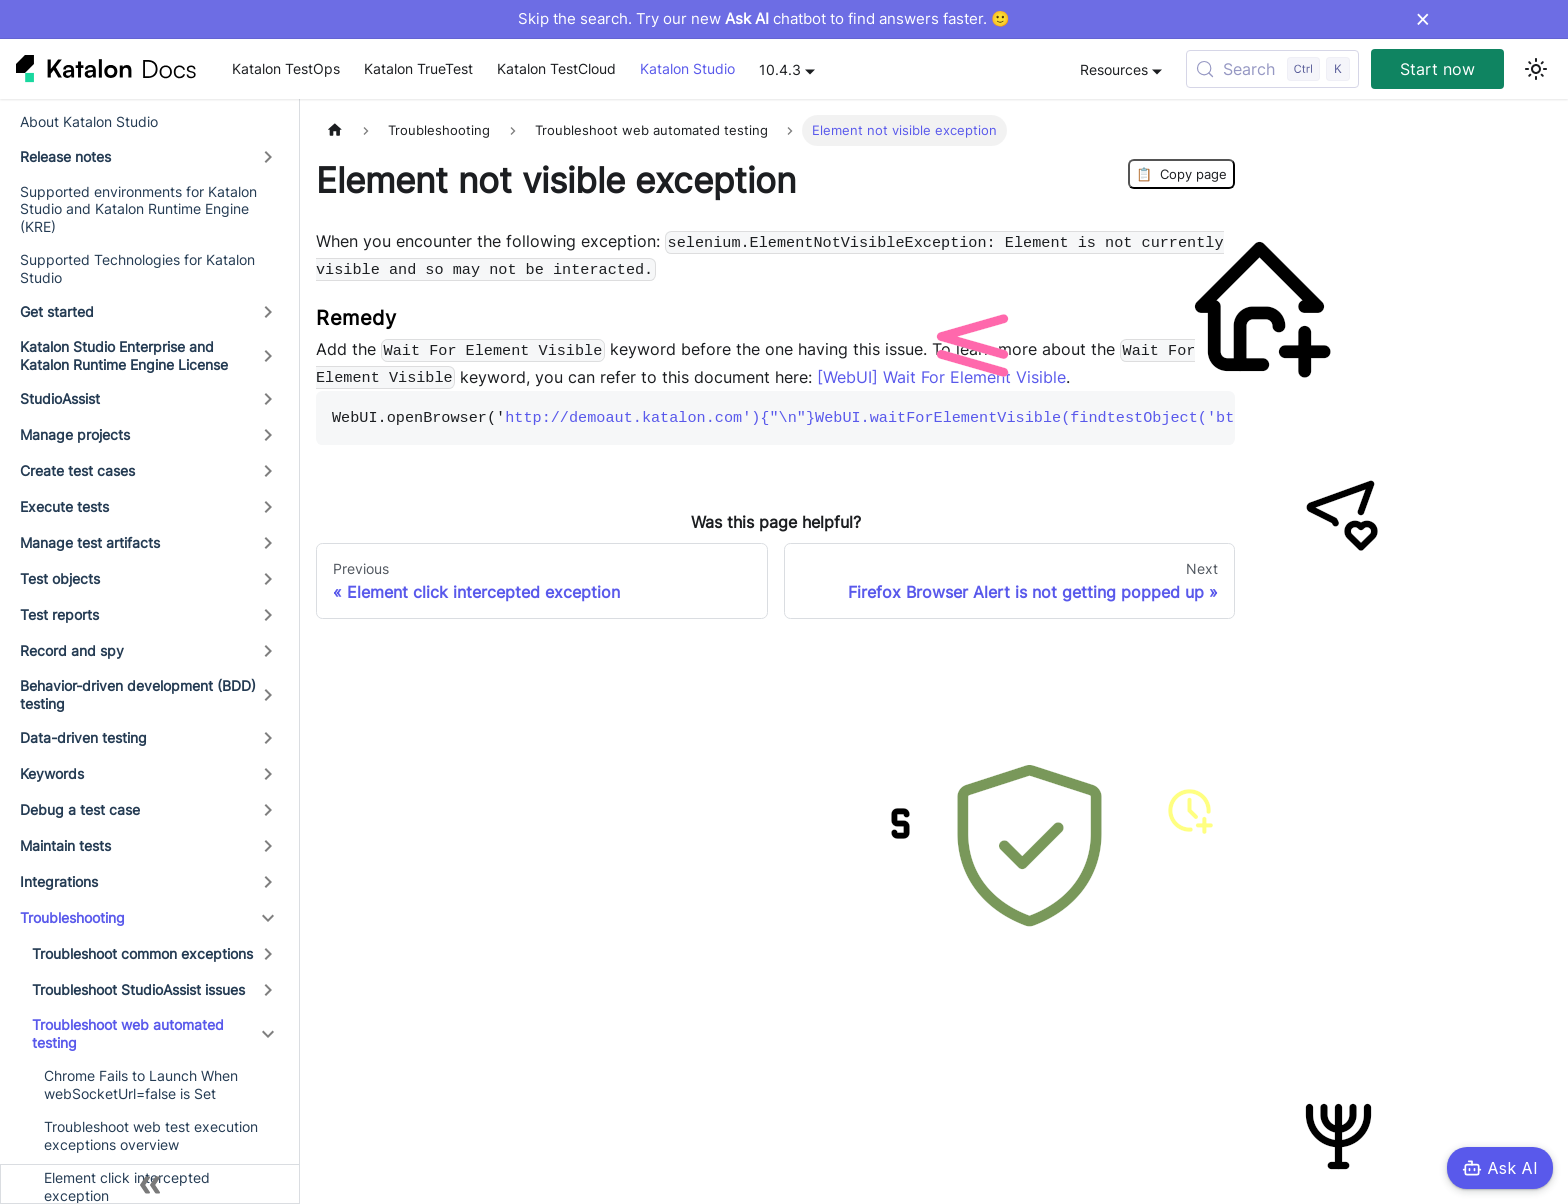  I want to click on add a new home or address, so click(1259, 306).